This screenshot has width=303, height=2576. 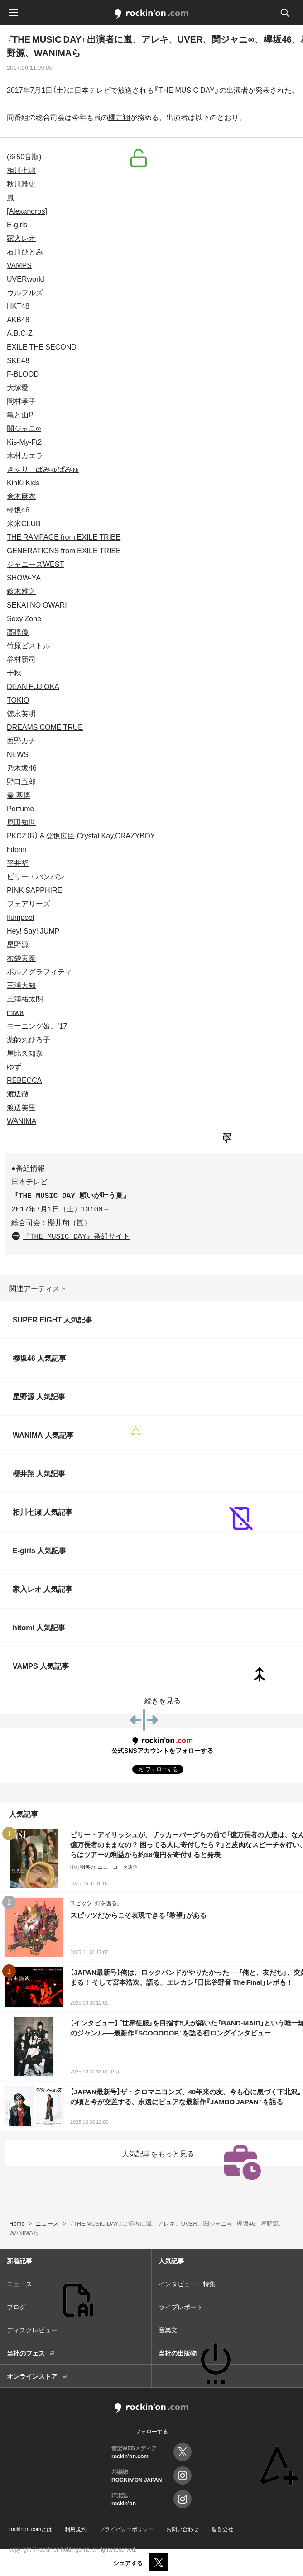 I want to click on add a new navigation waypoint, so click(x=277, y=2465).